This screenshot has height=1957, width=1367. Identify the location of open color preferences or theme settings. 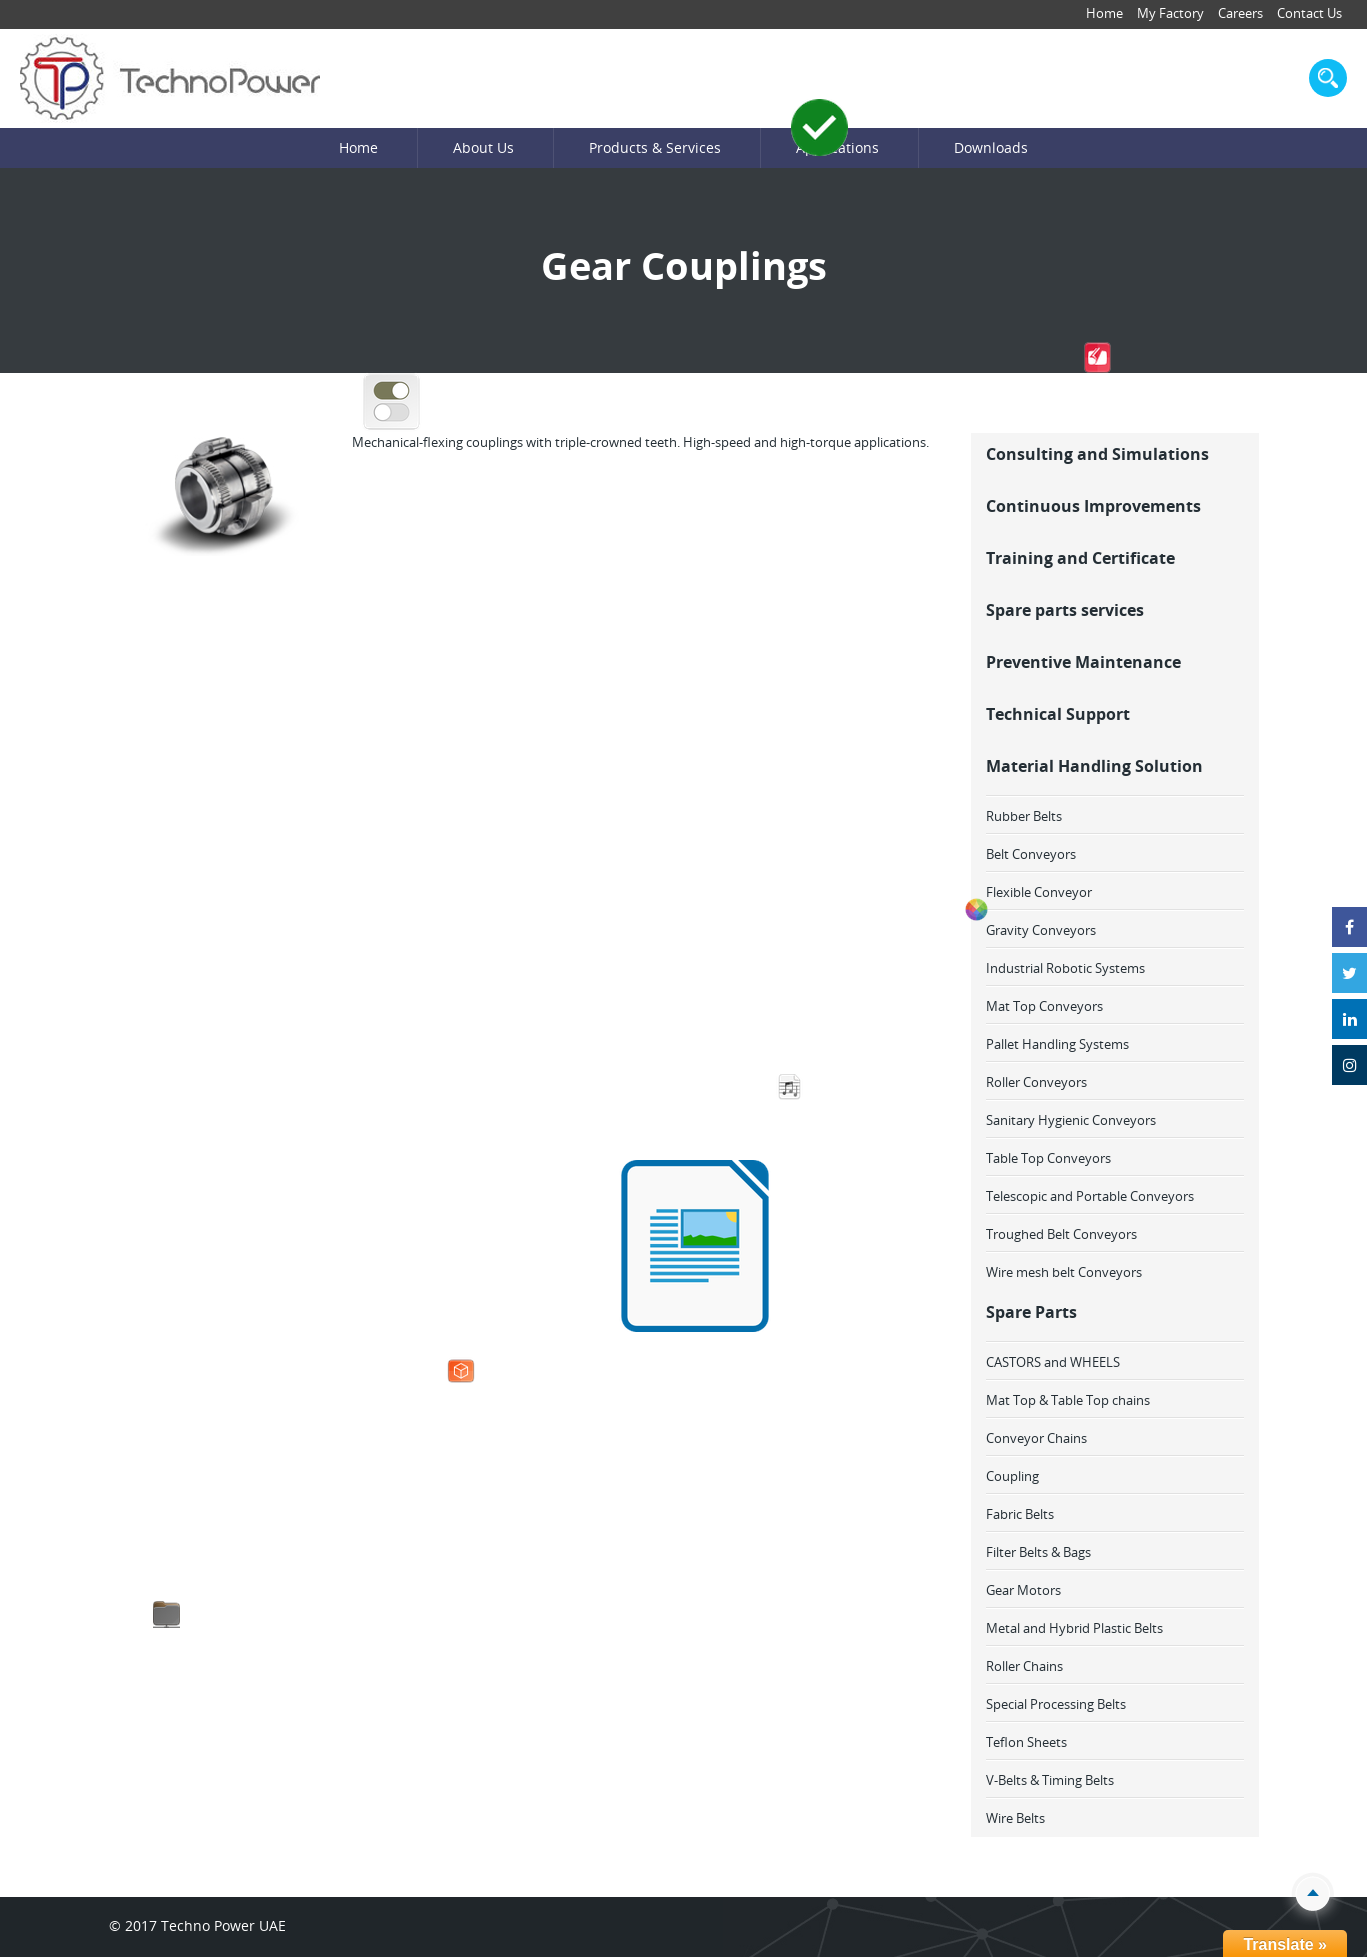
(976, 909).